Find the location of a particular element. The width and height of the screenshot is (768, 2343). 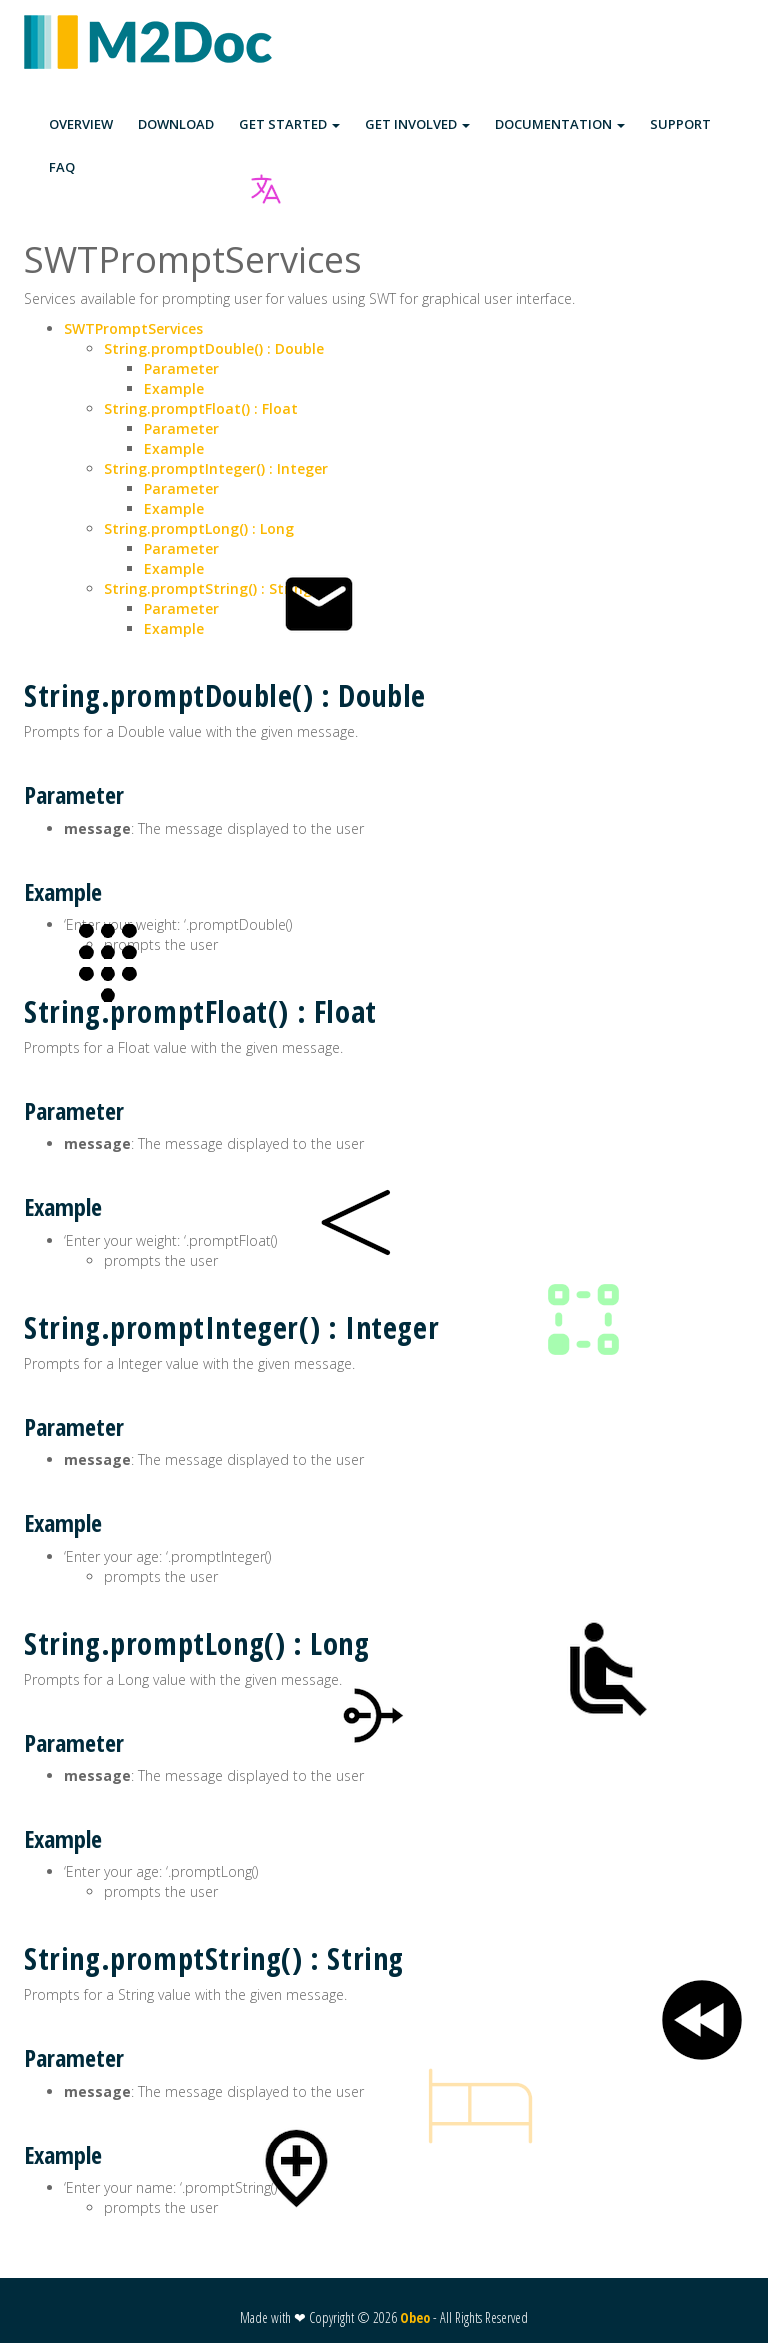

view accommodation or lodging options is located at coordinates (477, 2106).